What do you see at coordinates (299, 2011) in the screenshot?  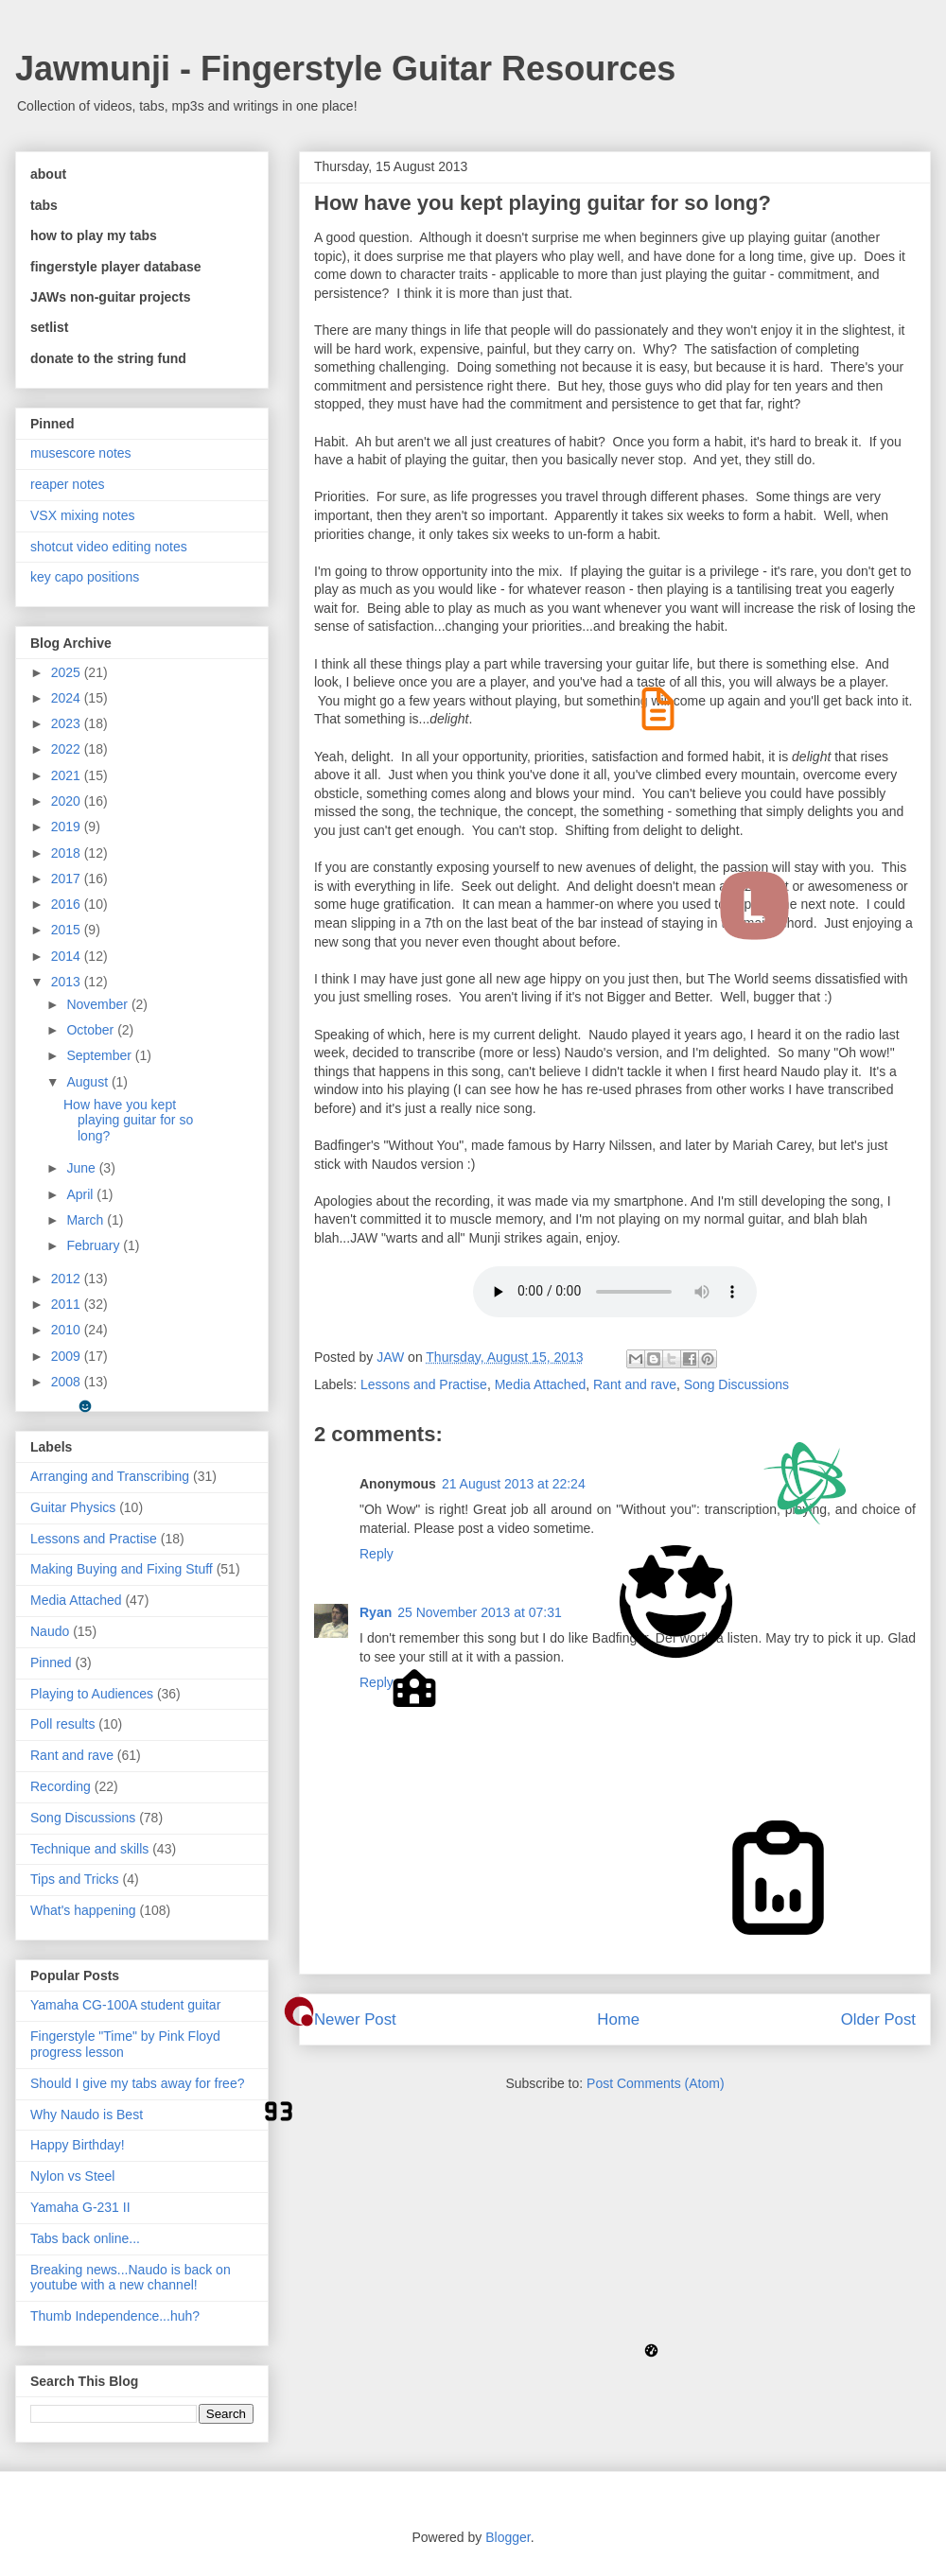 I see `quinscape company logo` at bounding box center [299, 2011].